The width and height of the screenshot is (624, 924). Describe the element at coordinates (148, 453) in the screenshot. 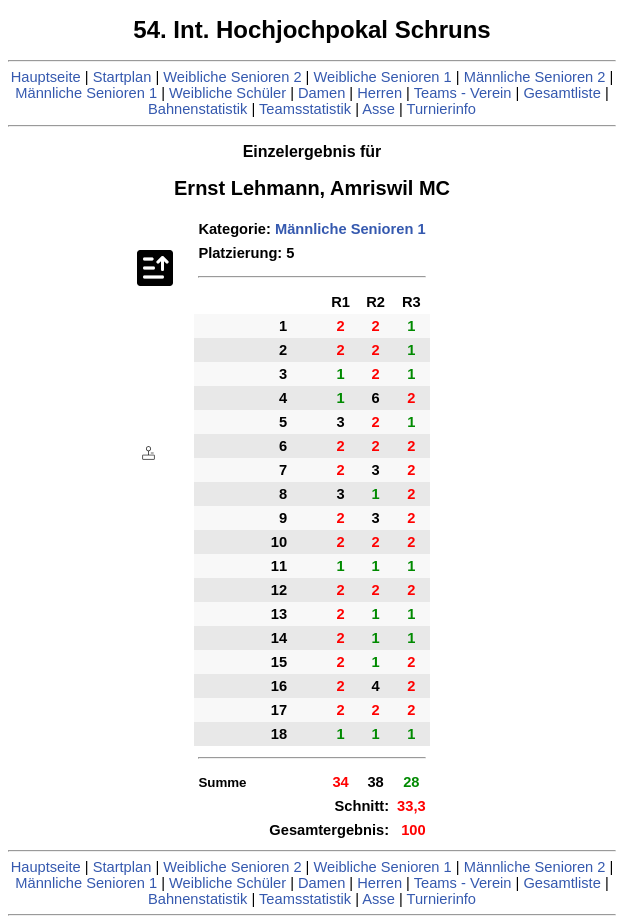

I see `access gaming or controller settings` at that location.